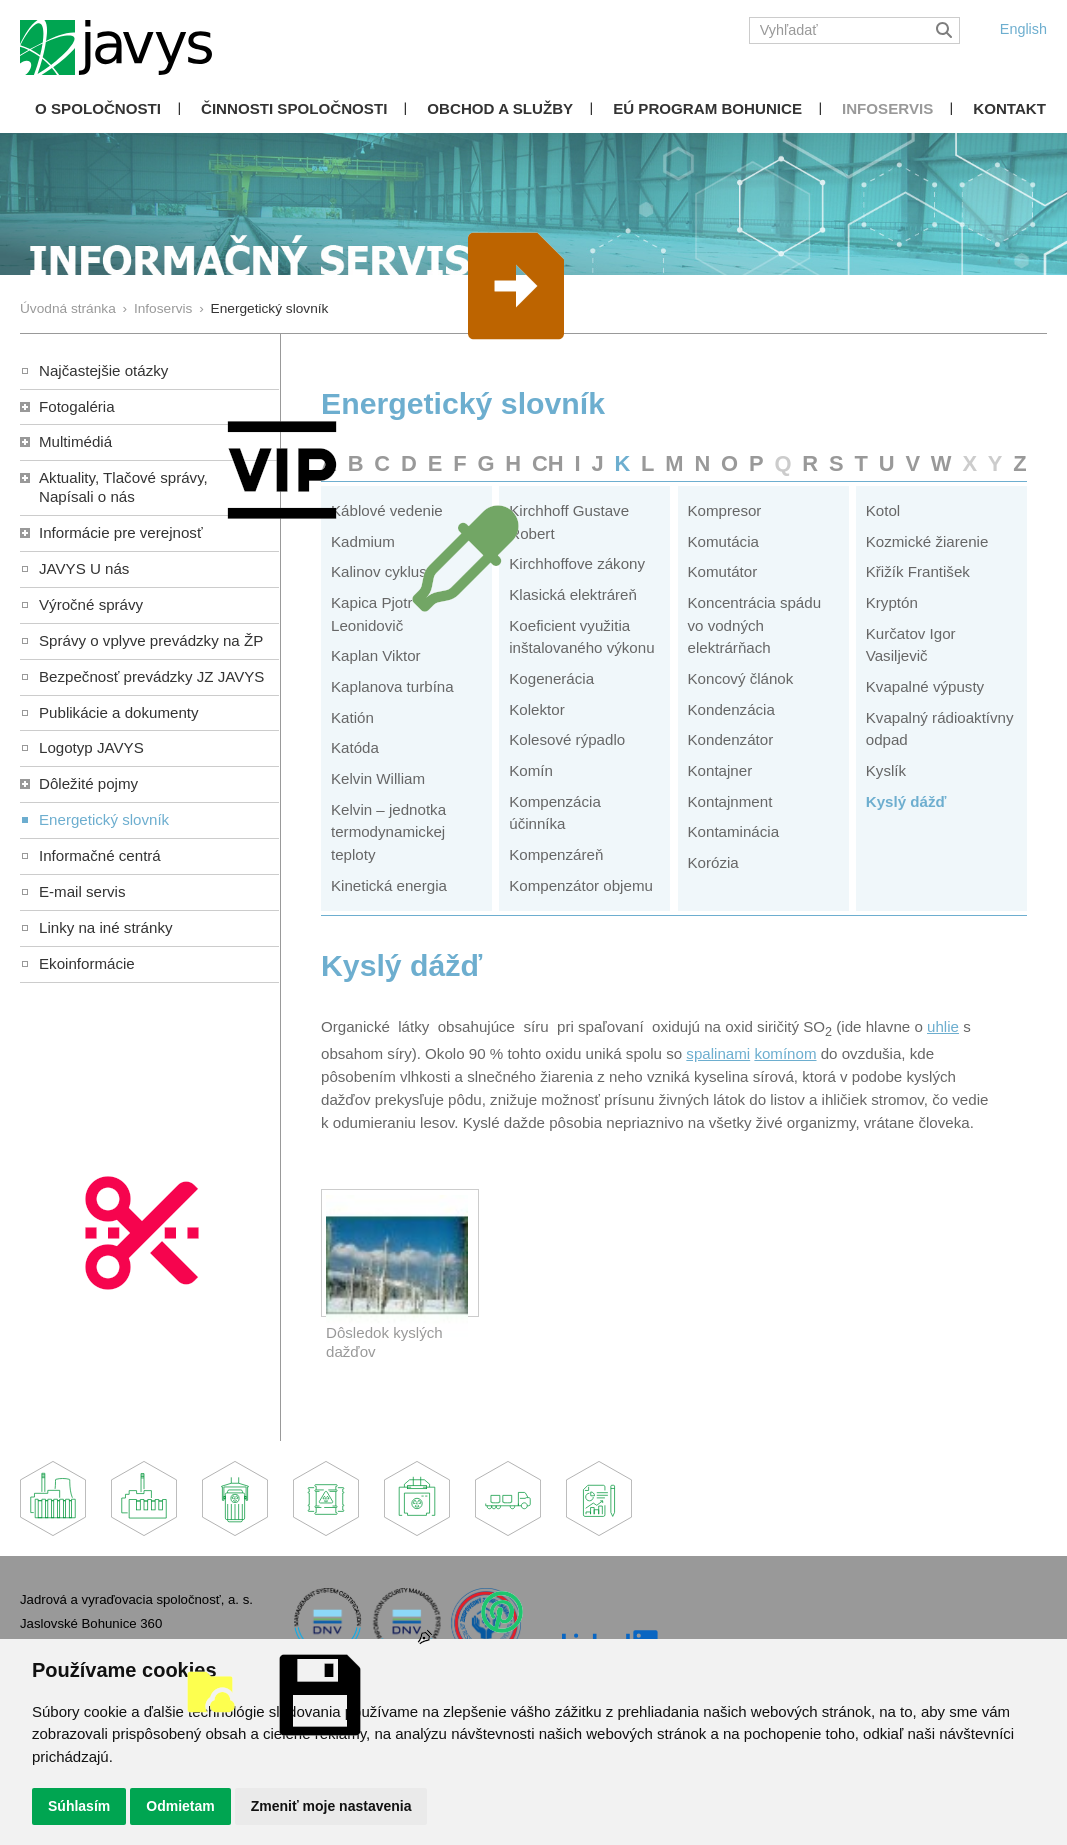  I want to click on pick a color from the screen, so click(465, 559).